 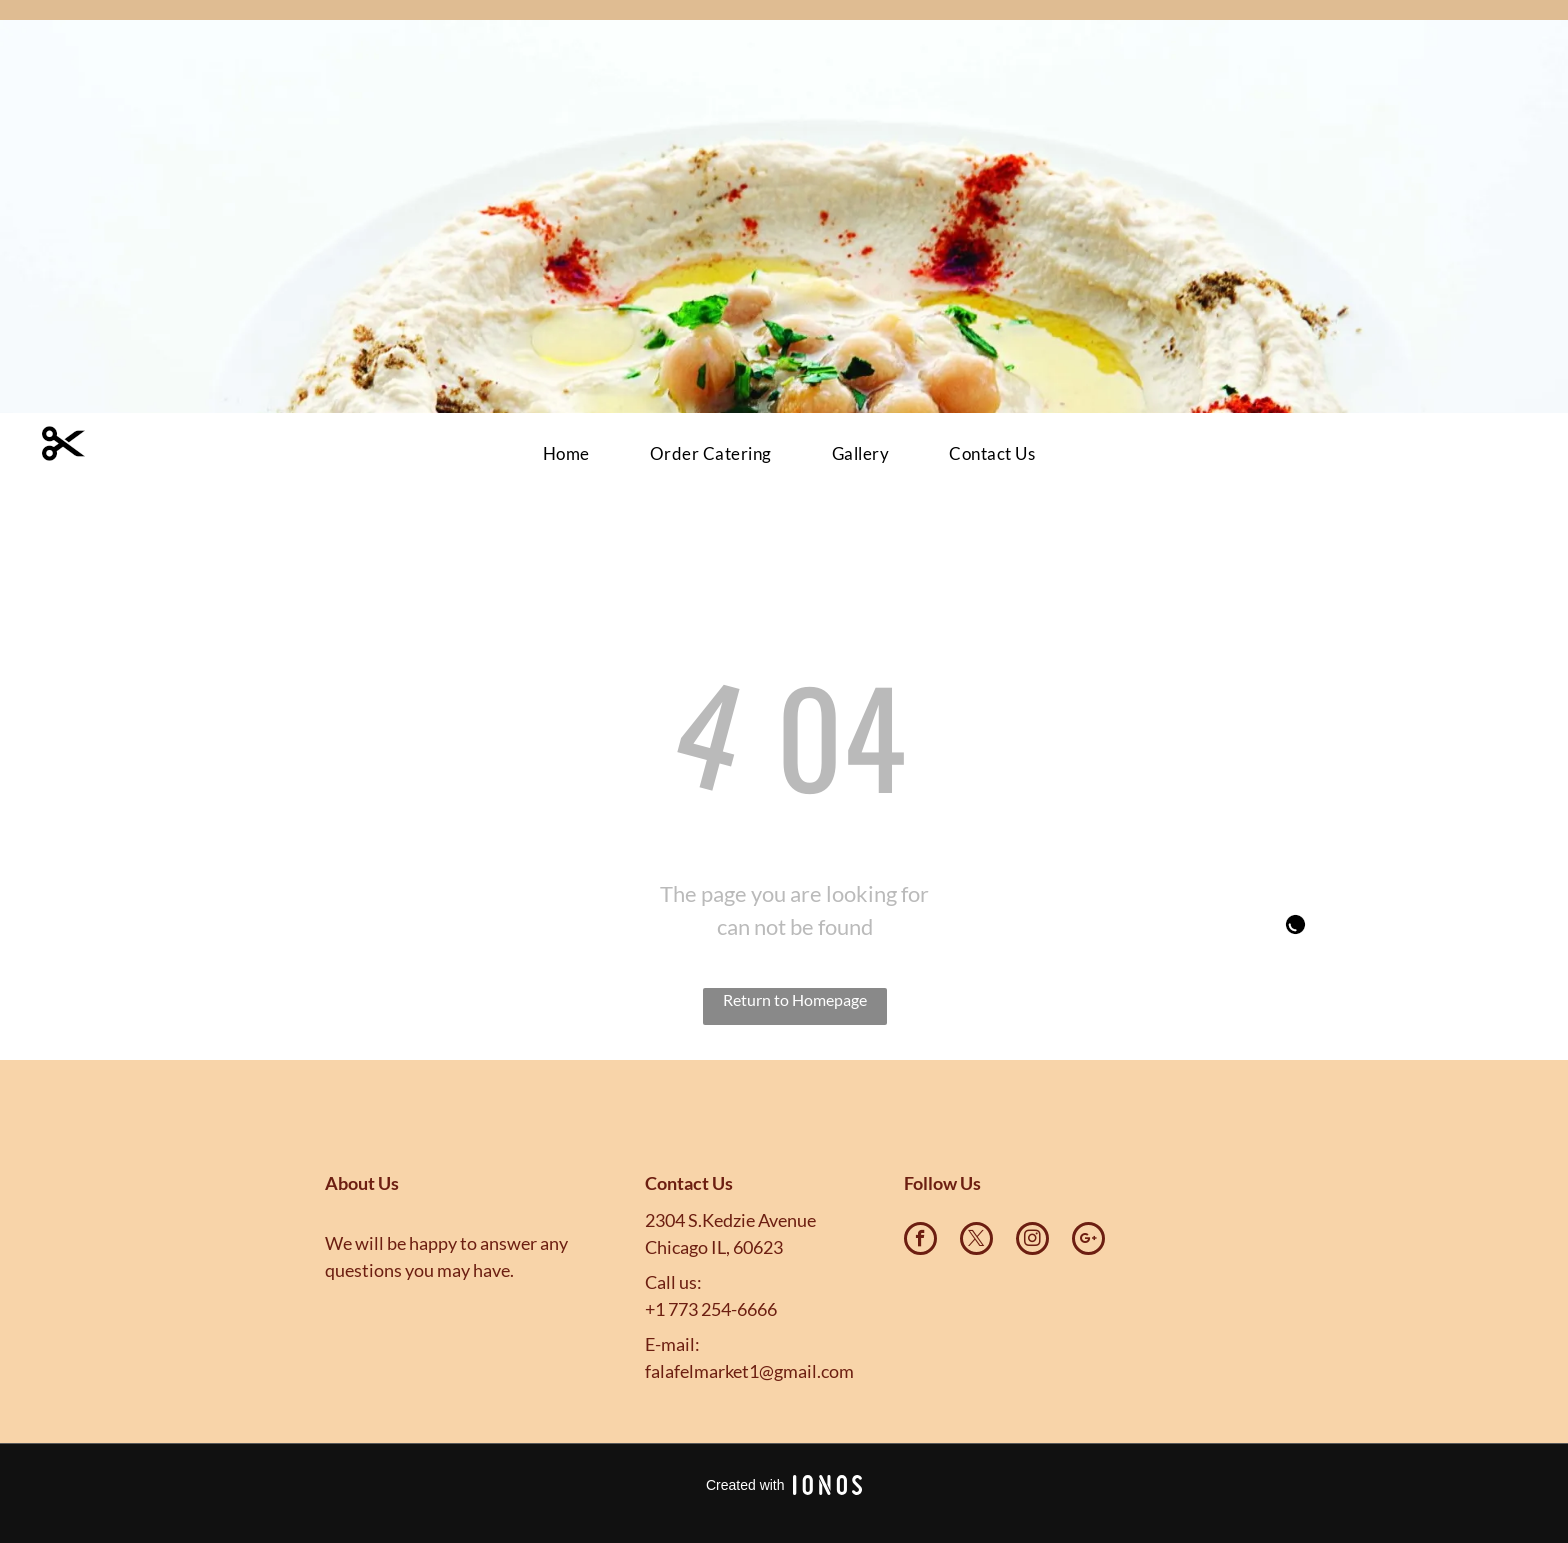 I want to click on apply inner shadow effect to bottom-left corner, so click(x=1295, y=924).